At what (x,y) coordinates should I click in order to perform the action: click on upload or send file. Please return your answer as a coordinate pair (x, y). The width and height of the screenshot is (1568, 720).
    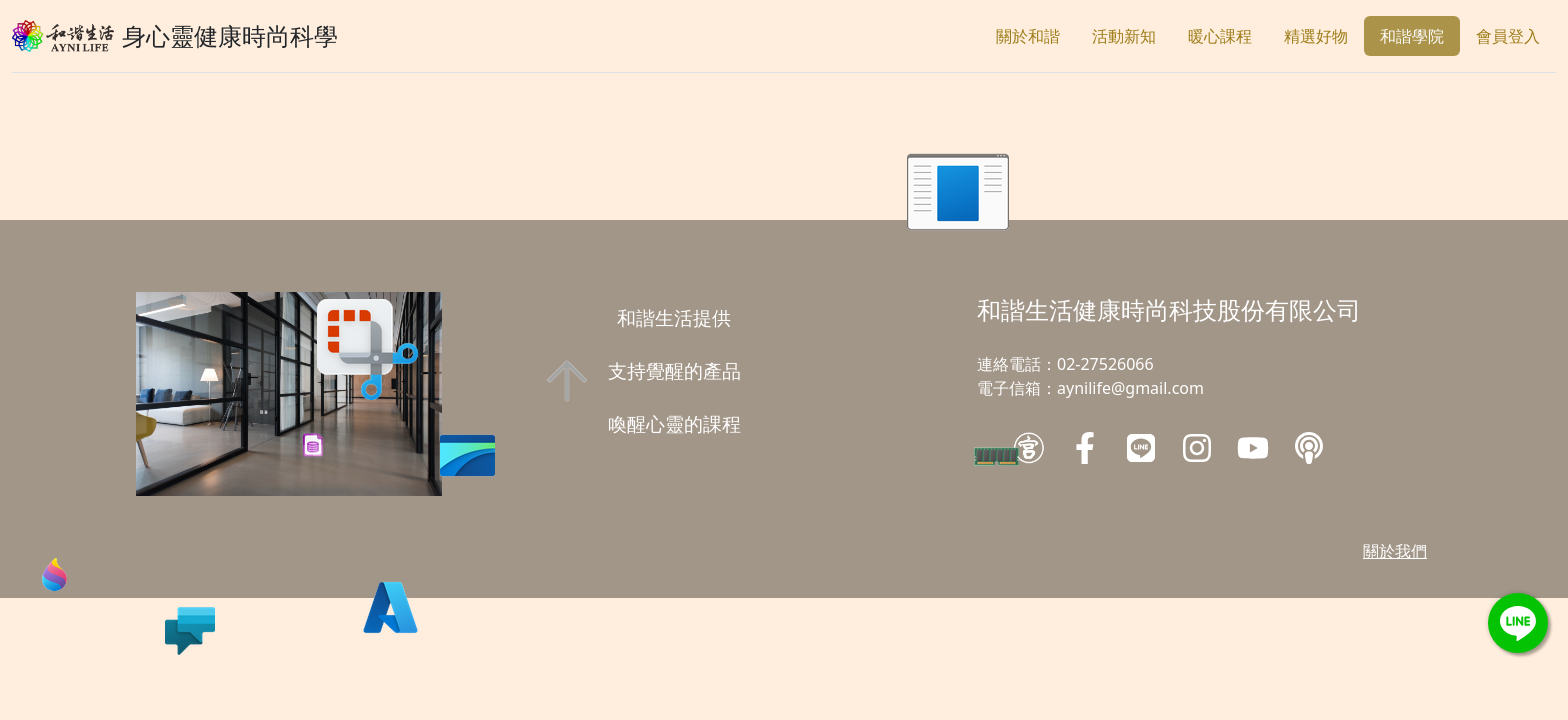
    Looking at the image, I should click on (567, 381).